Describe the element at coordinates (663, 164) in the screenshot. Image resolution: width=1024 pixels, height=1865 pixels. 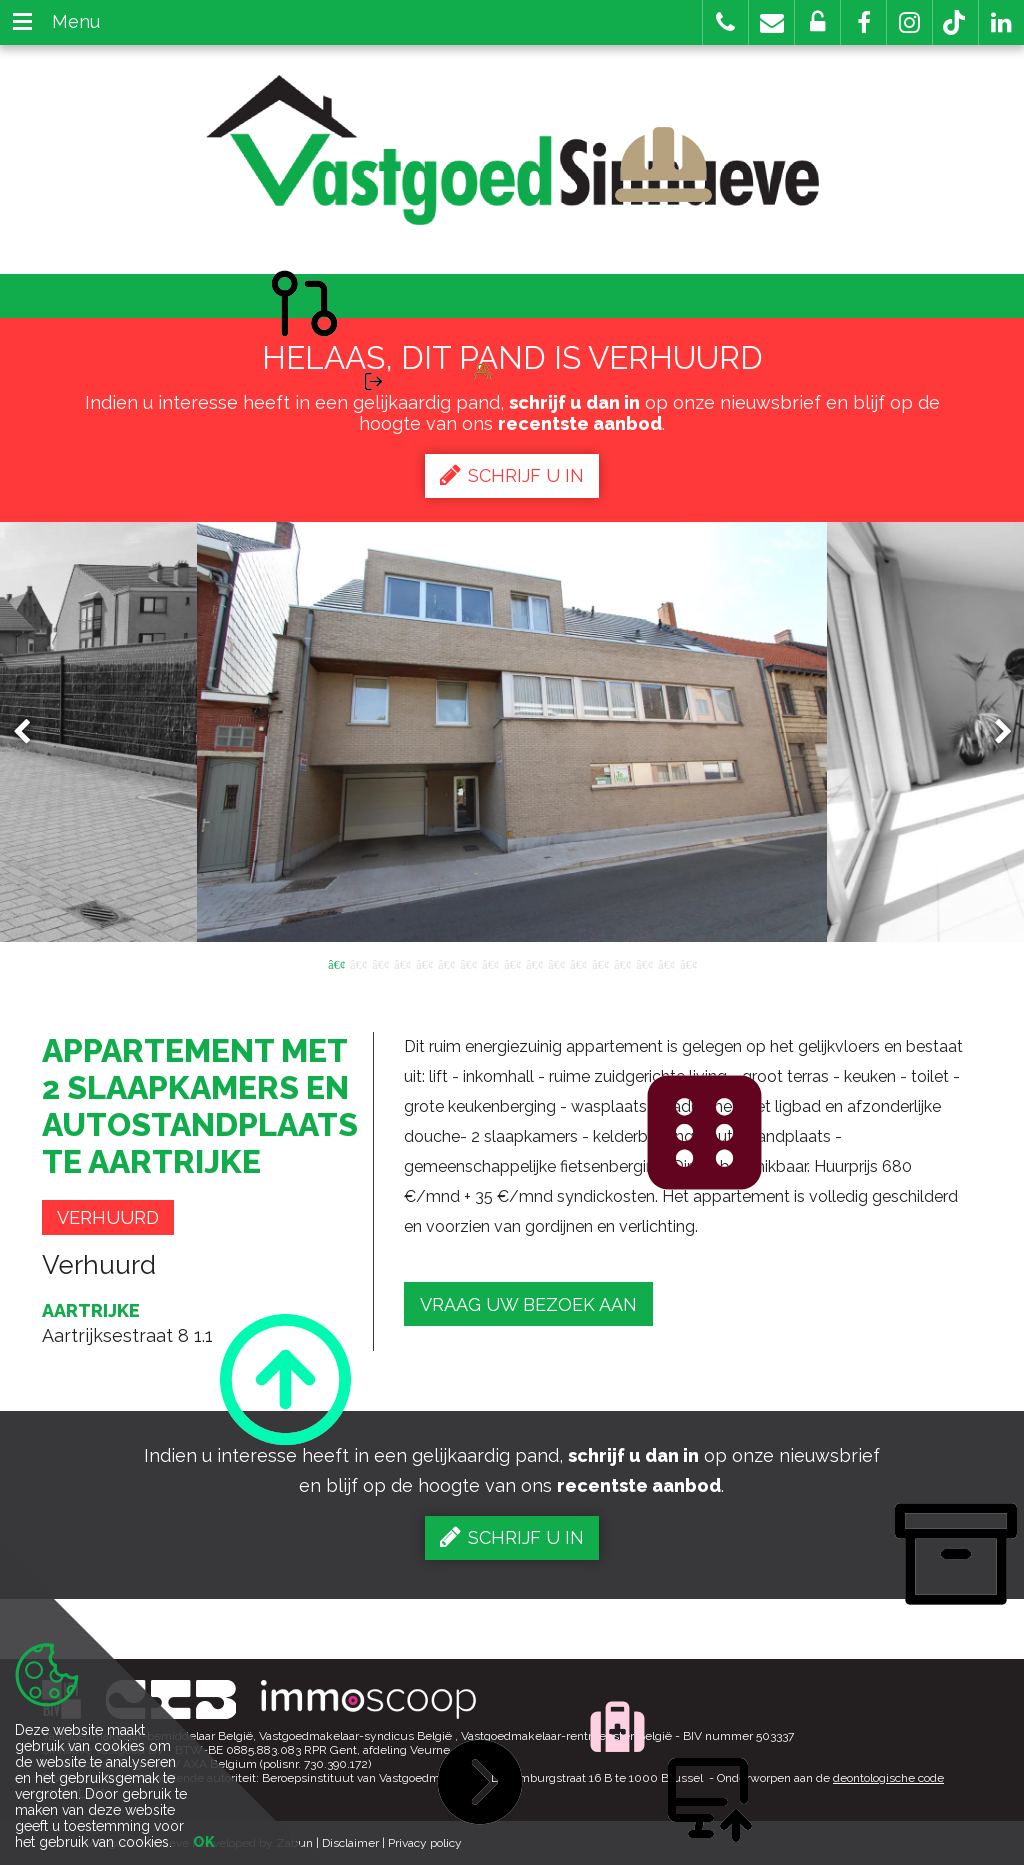
I see `access construction or building projects` at that location.